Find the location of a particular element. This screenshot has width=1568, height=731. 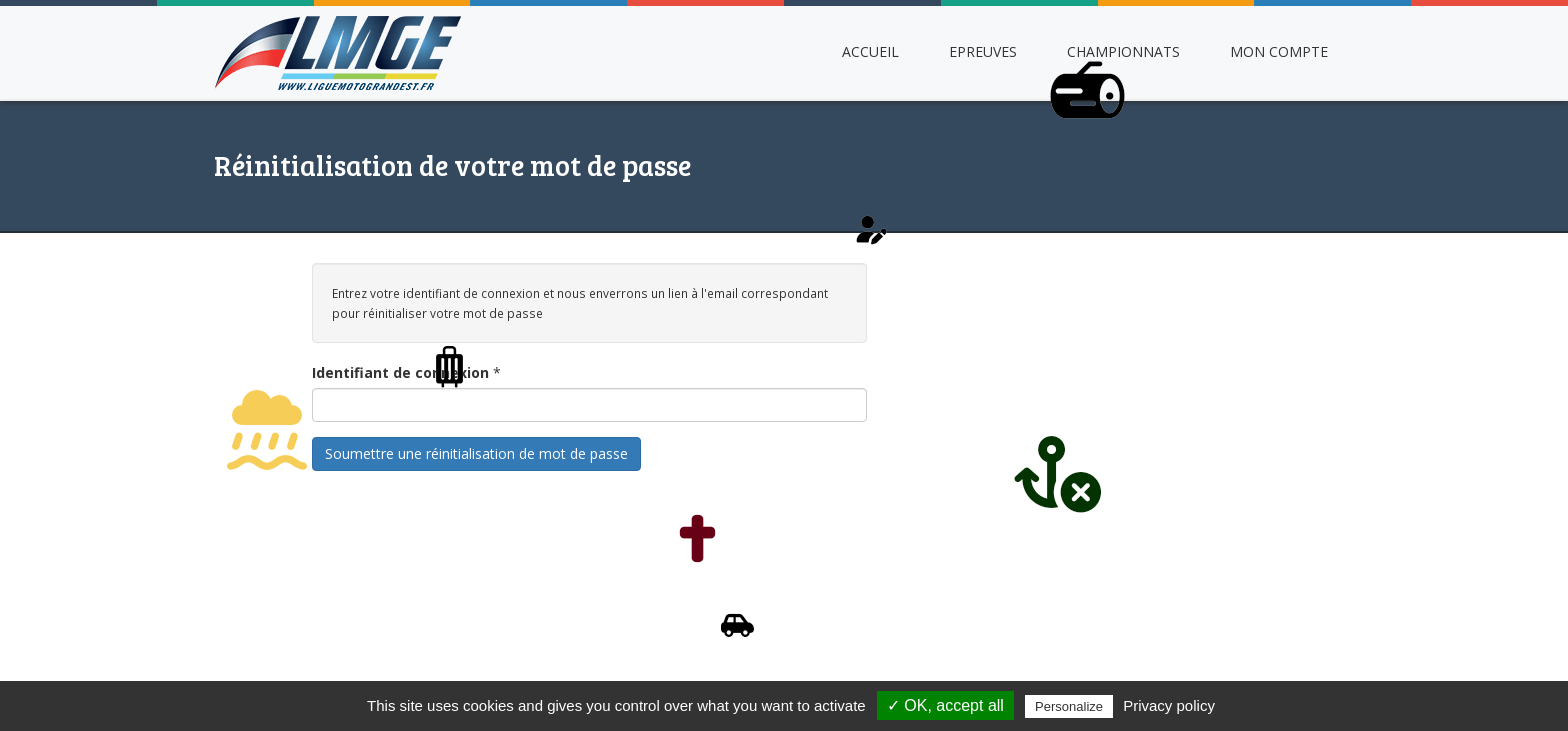

access travel or trip planning features is located at coordinates (449, 367).